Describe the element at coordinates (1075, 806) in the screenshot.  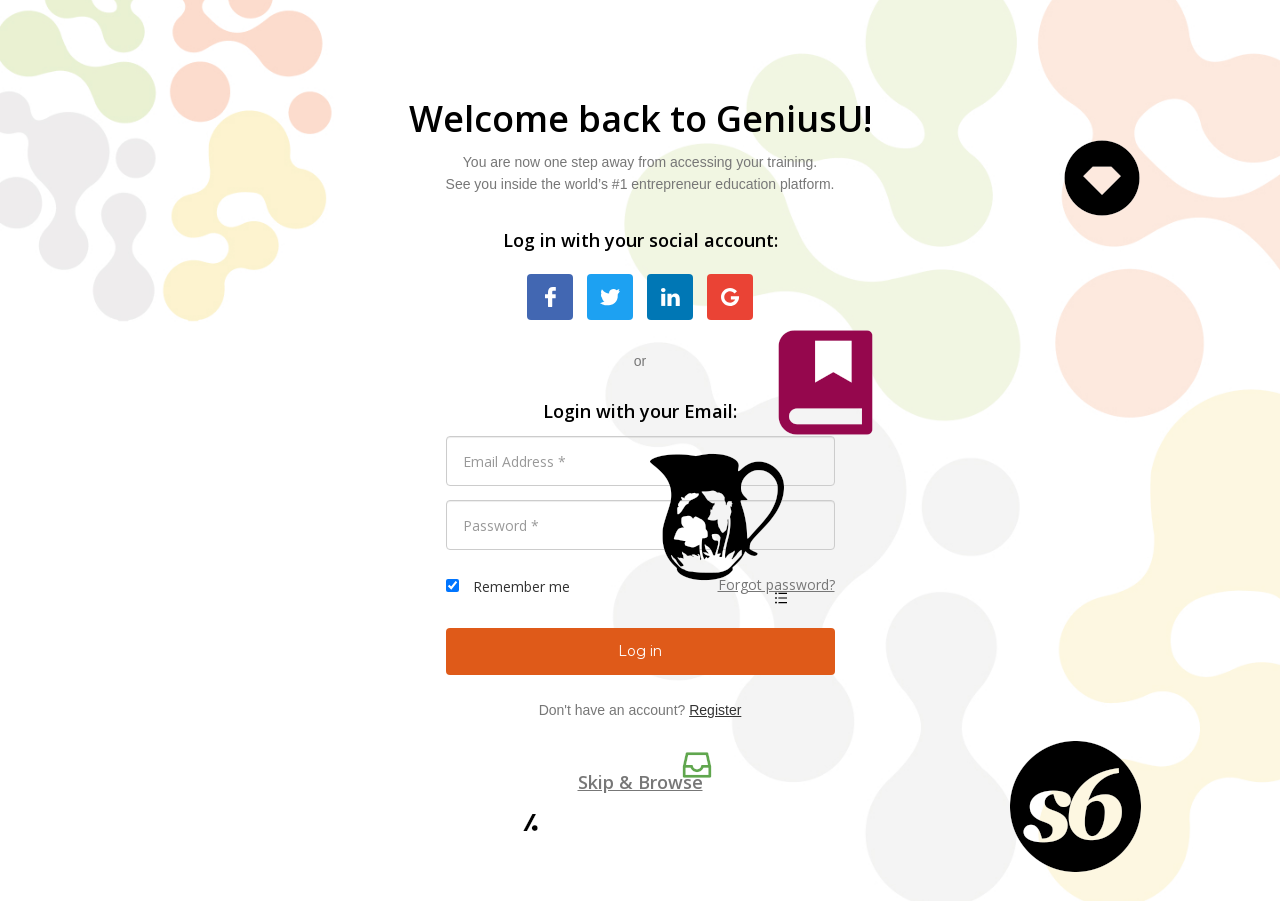
I see `visit Society6 website or app` at that location.